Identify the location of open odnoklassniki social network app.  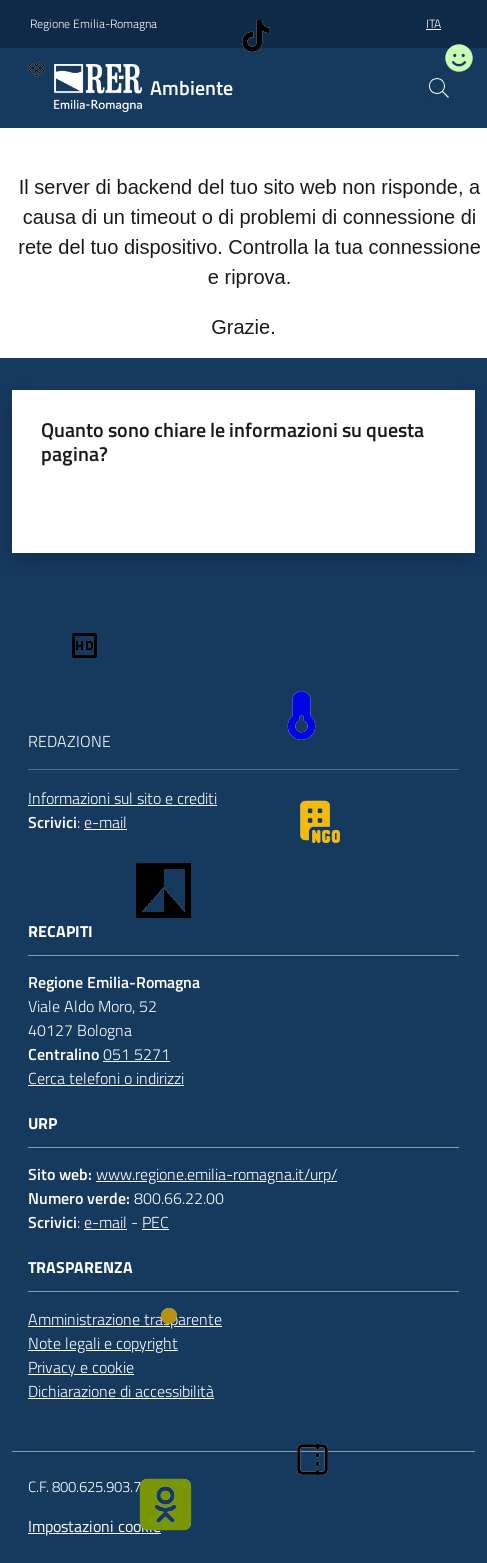
(165, 1504).